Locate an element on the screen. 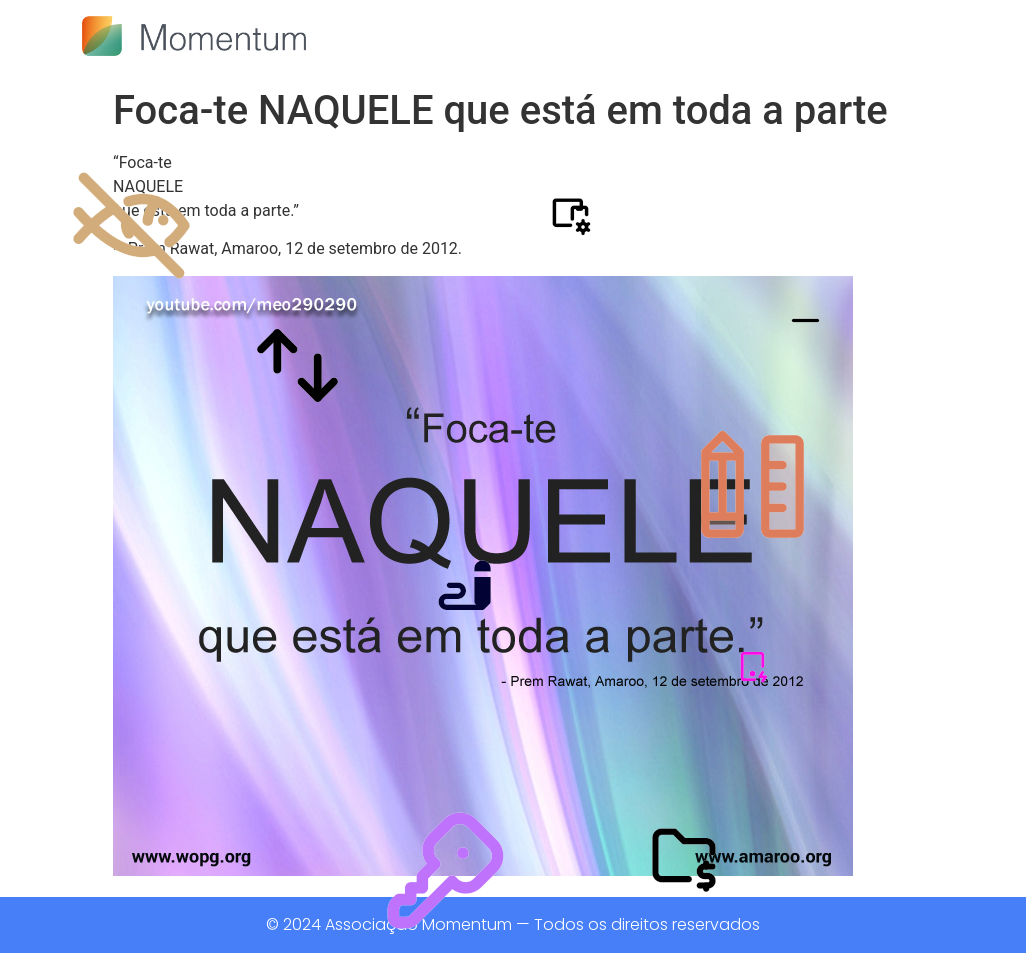 This screenshot has width=1026, height=953. remove an item from a list or cart is located at coordinates (805, 320).